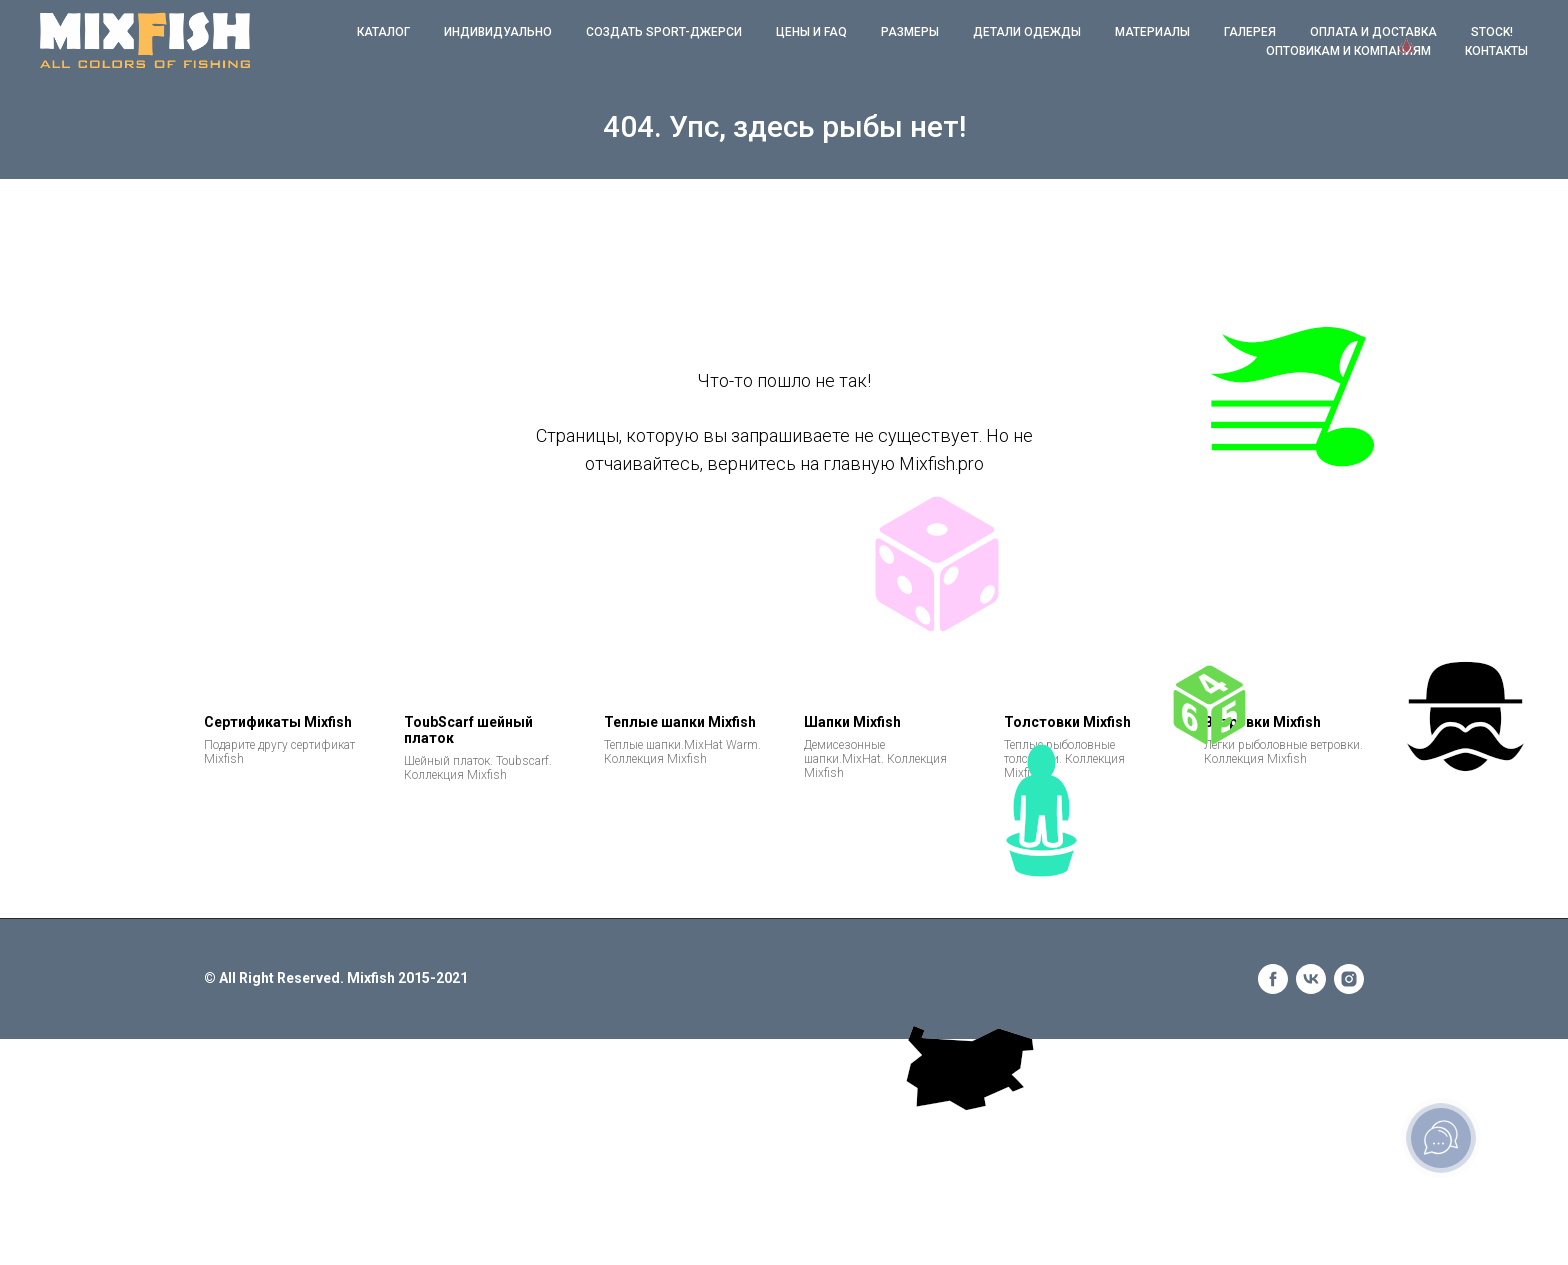  What do you see at coordinates (1041, 810) in the screenshot?
I see `indicates a trap or penalty in gameplay` at bounding box center [1041, 810].